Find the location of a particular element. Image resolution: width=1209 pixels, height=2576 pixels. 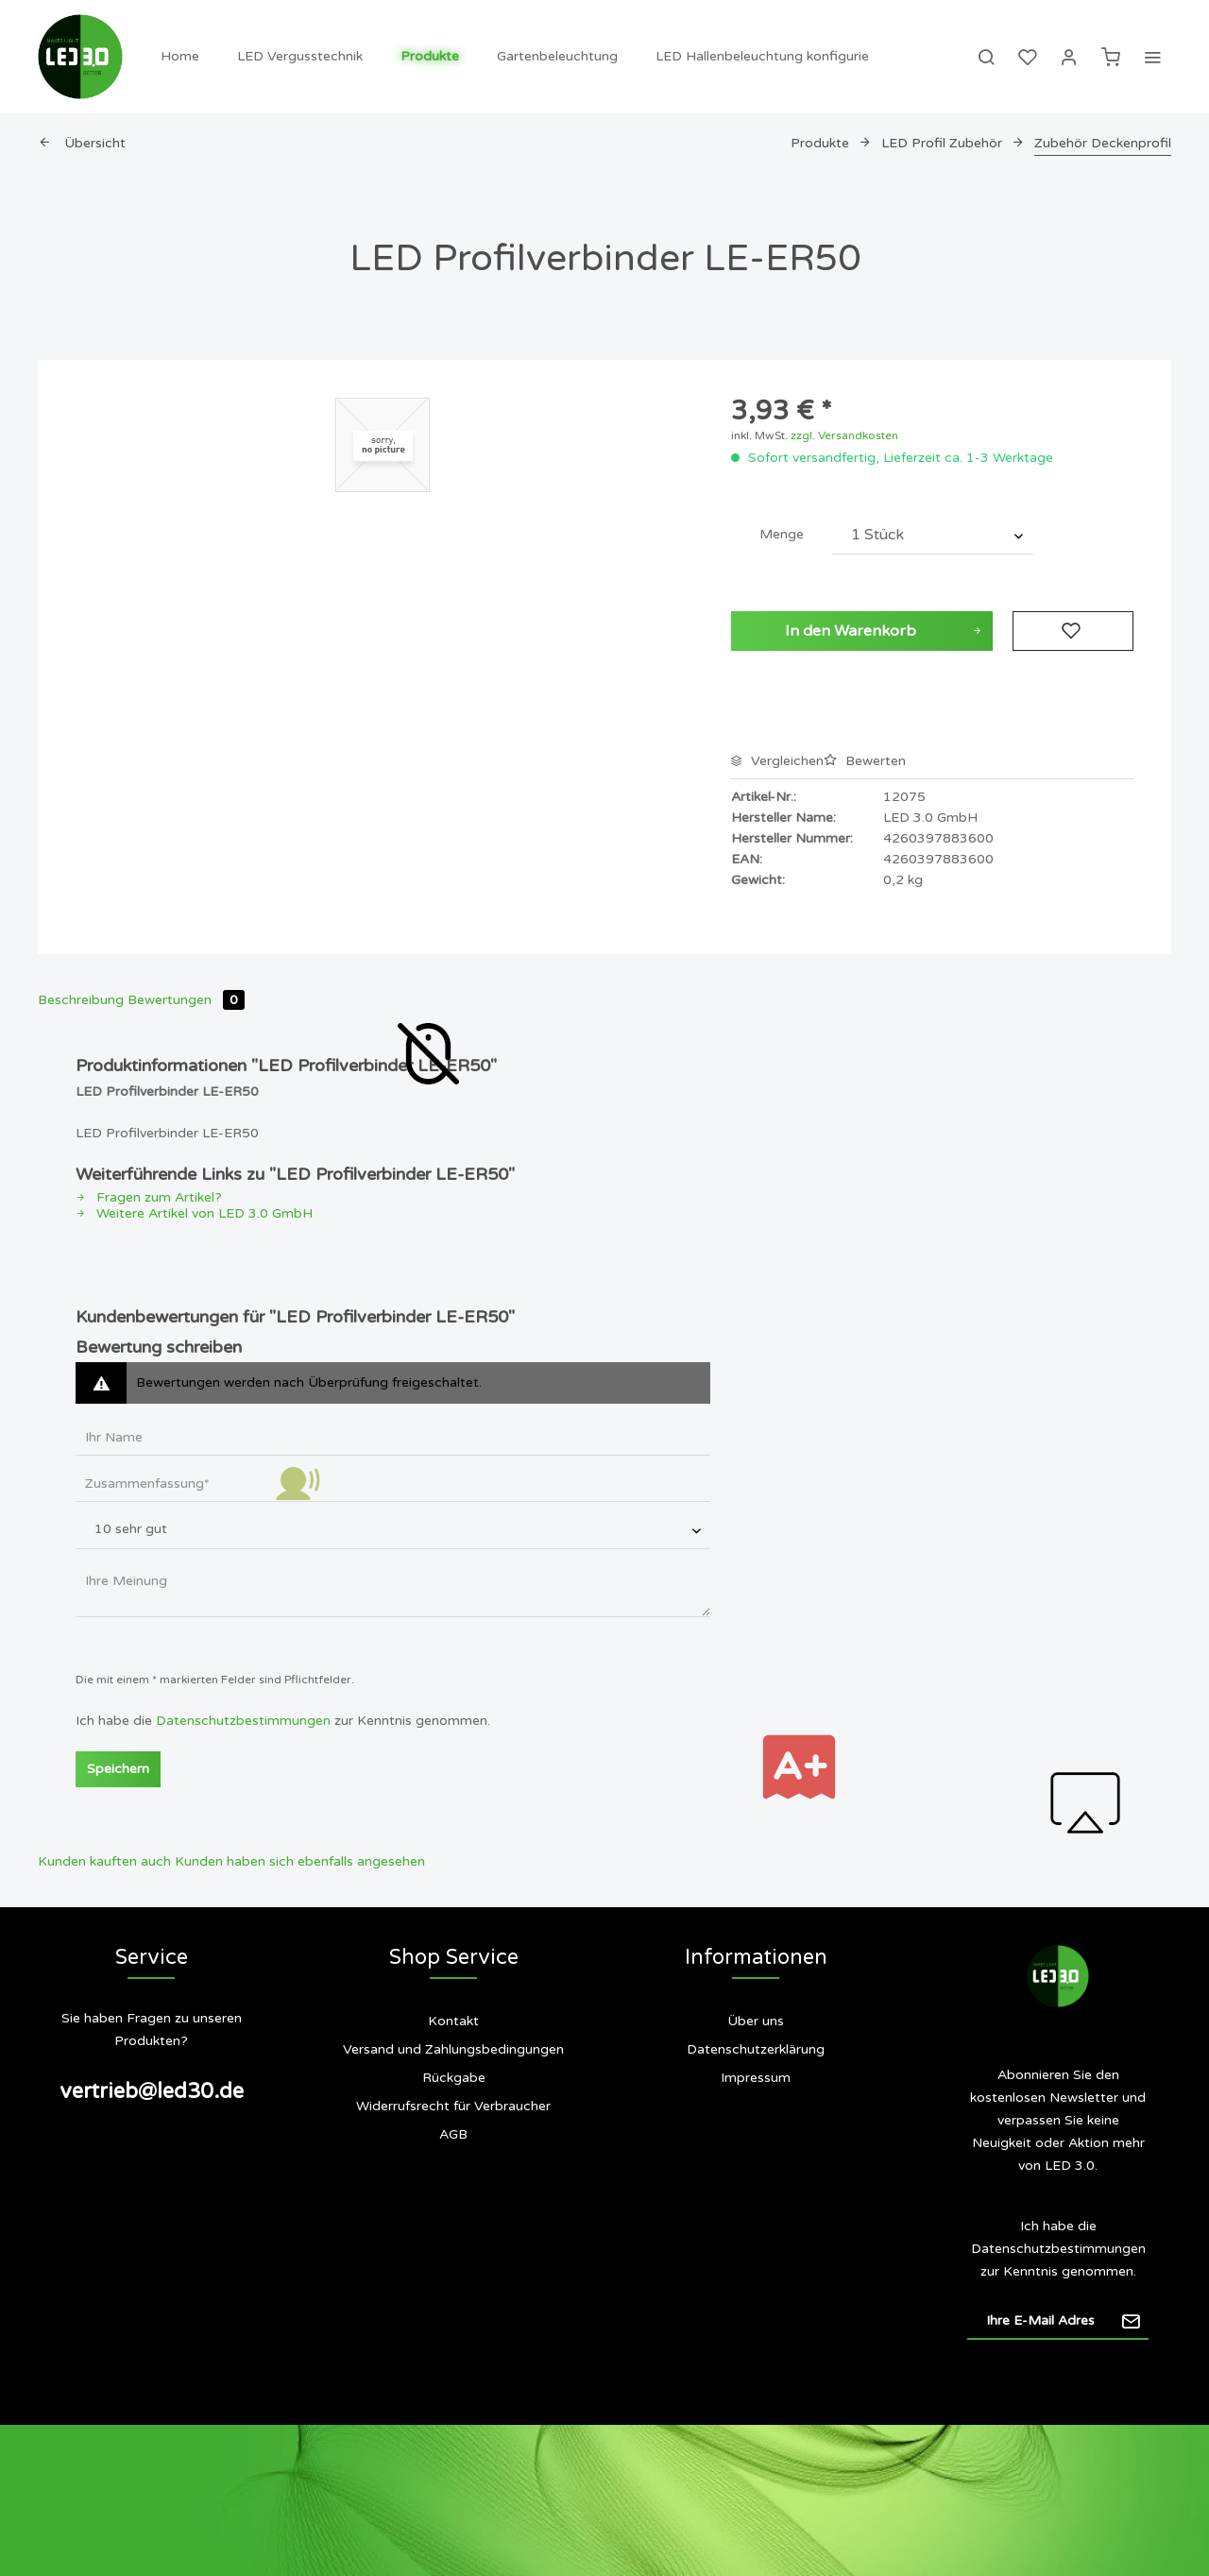

view exam or test results is located at coordinates (799, 1766).